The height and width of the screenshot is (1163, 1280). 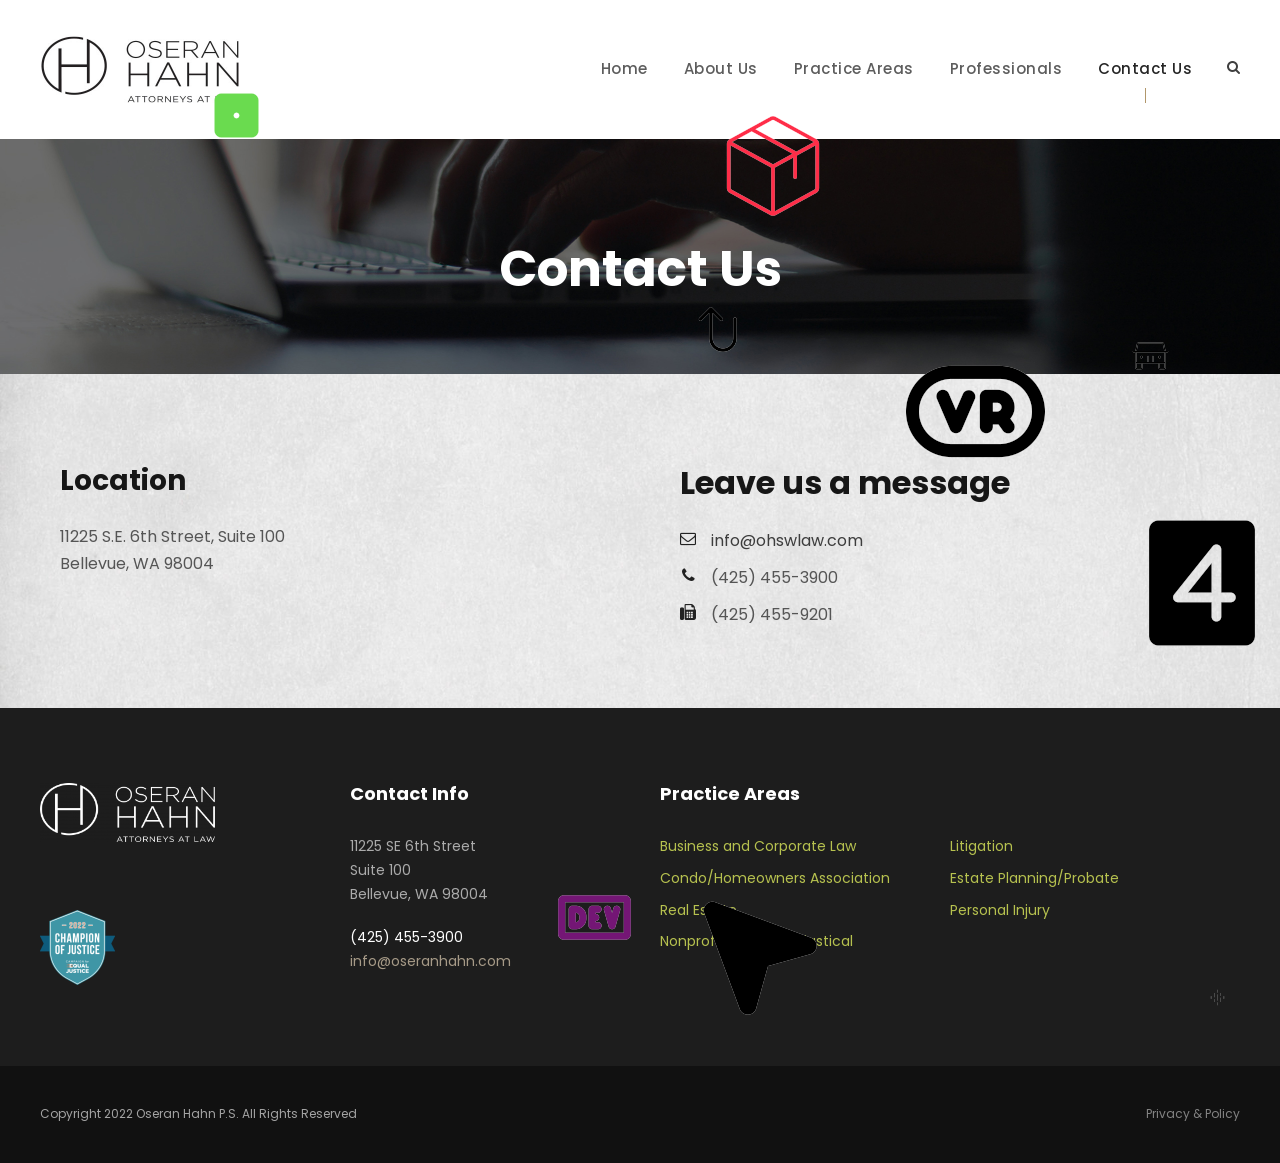 What do you see at coordinates (1150, 356) in the screenshot?
I see `select off-road or adventure vehicle type` at bounding box center [1150, 356].